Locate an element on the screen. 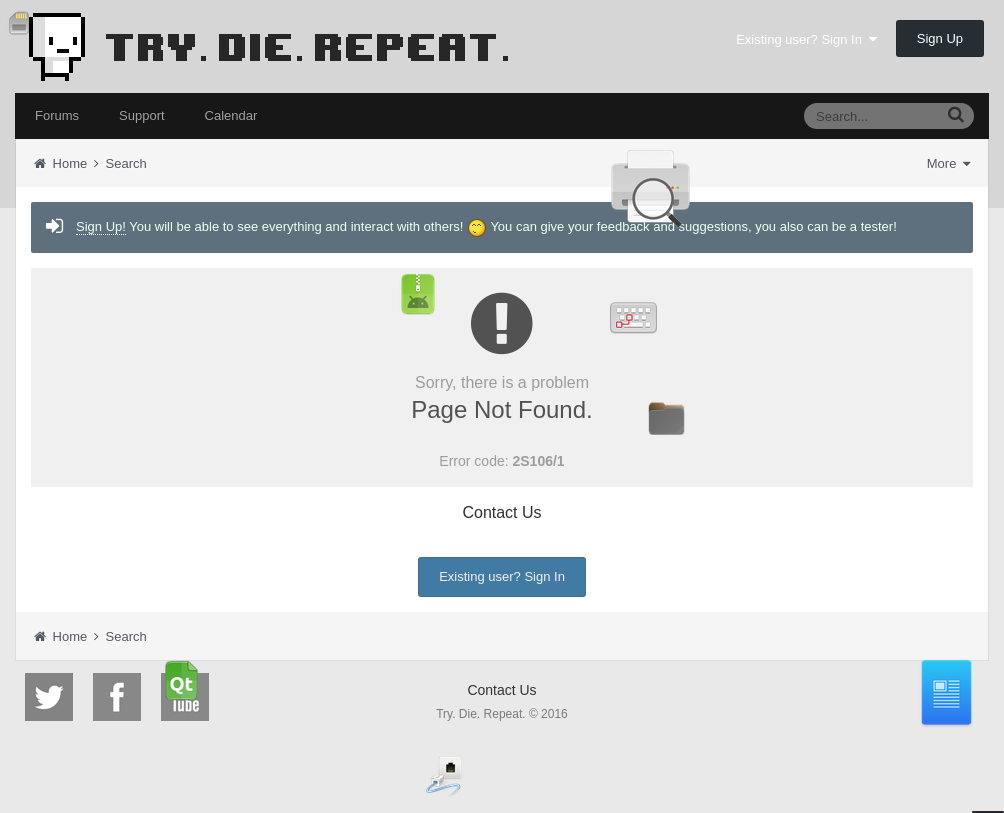 This screenshot has width=1004, height=813. microsoft word template file is located at coordinates (946, 693).